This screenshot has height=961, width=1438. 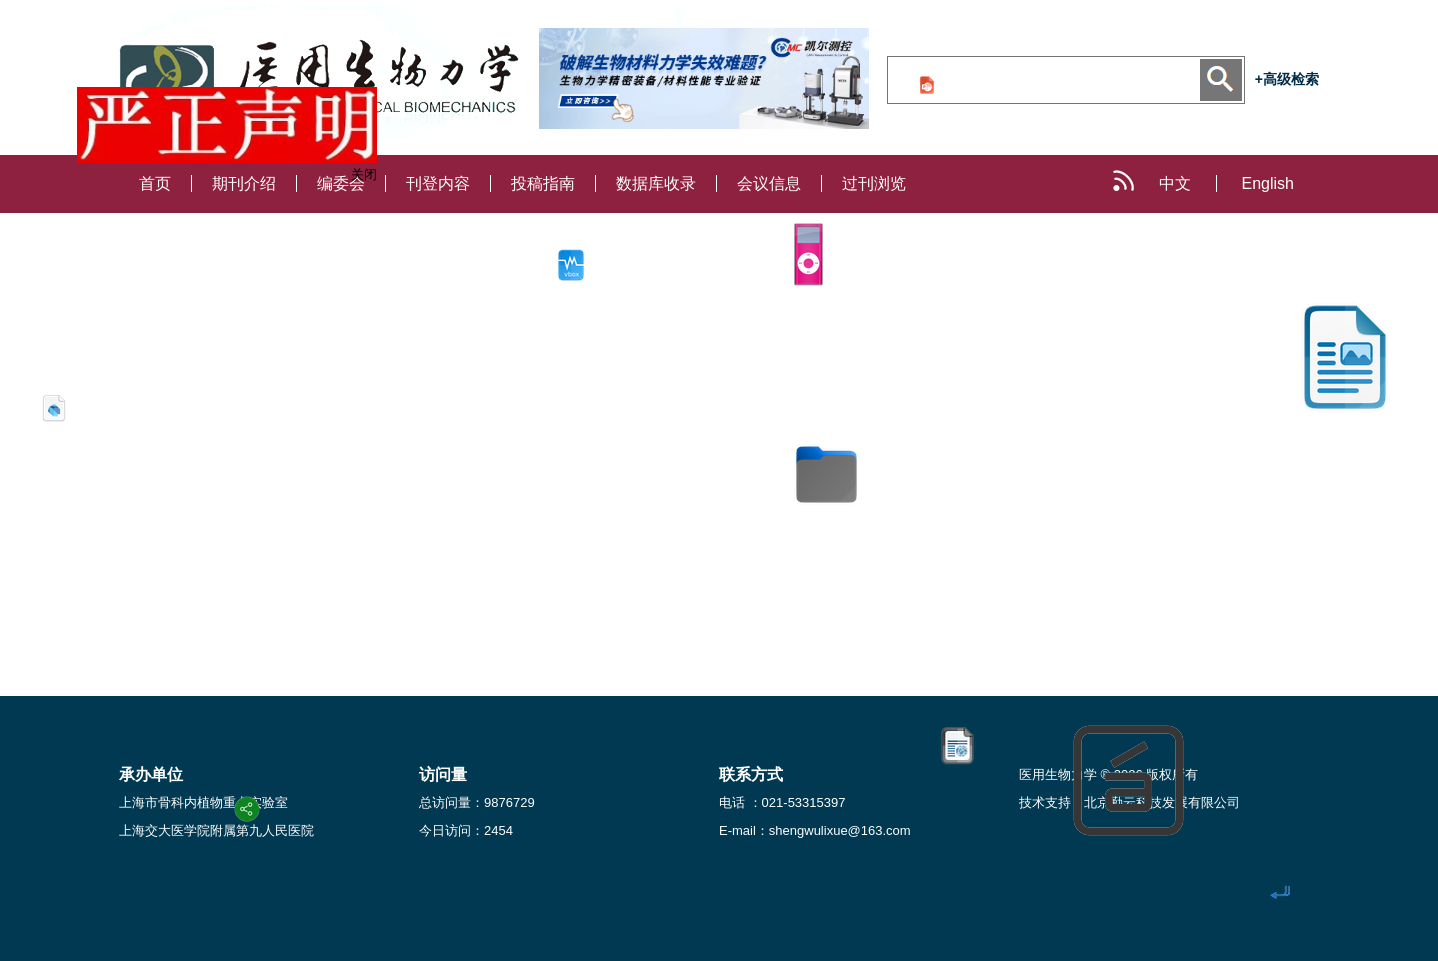 What do you see at coordinates (1128, 780) in the screenshot?
I see `open character map to insert special symbols` at bounding box center [1128, 780].